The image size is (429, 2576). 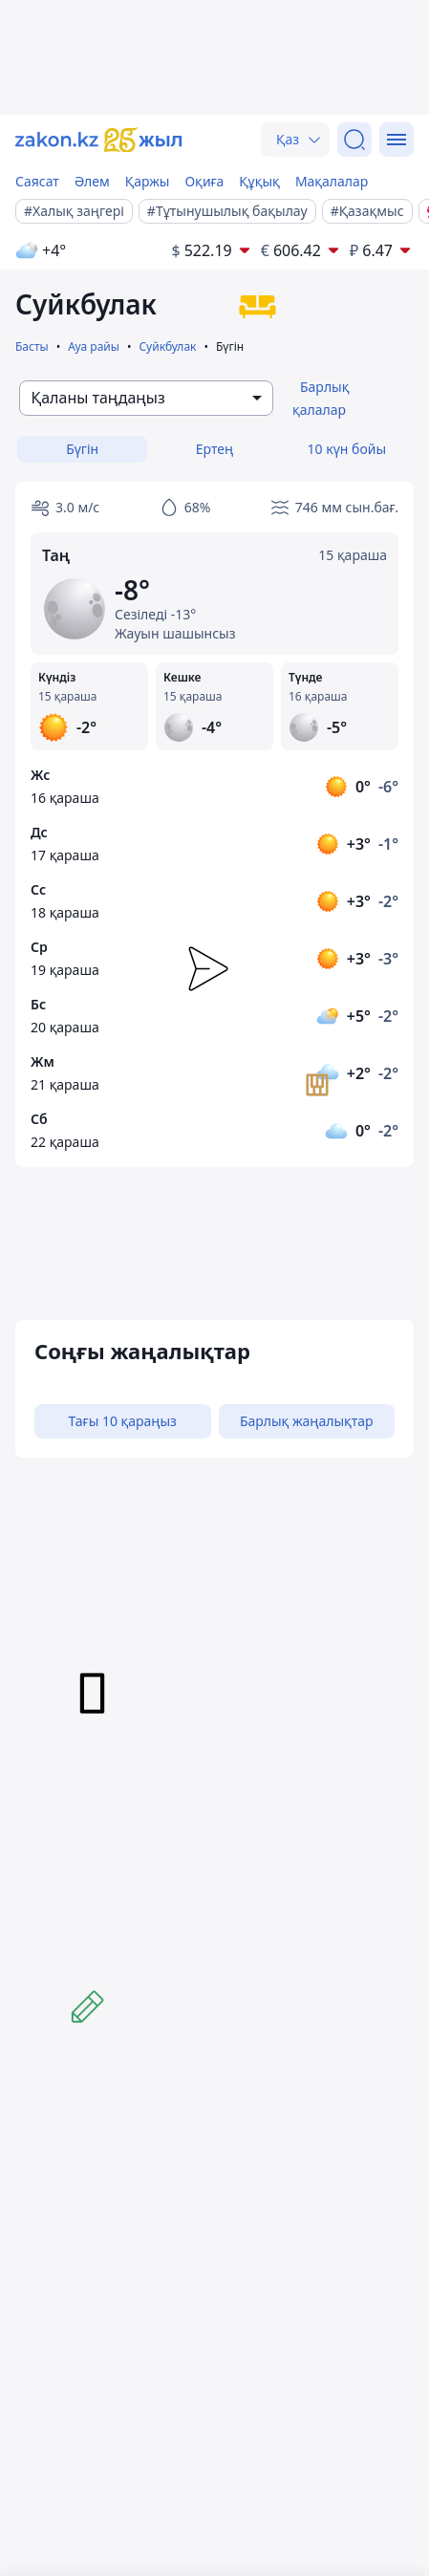 I want to click on browse furniture or home decor items, so click(x=257, y=306).